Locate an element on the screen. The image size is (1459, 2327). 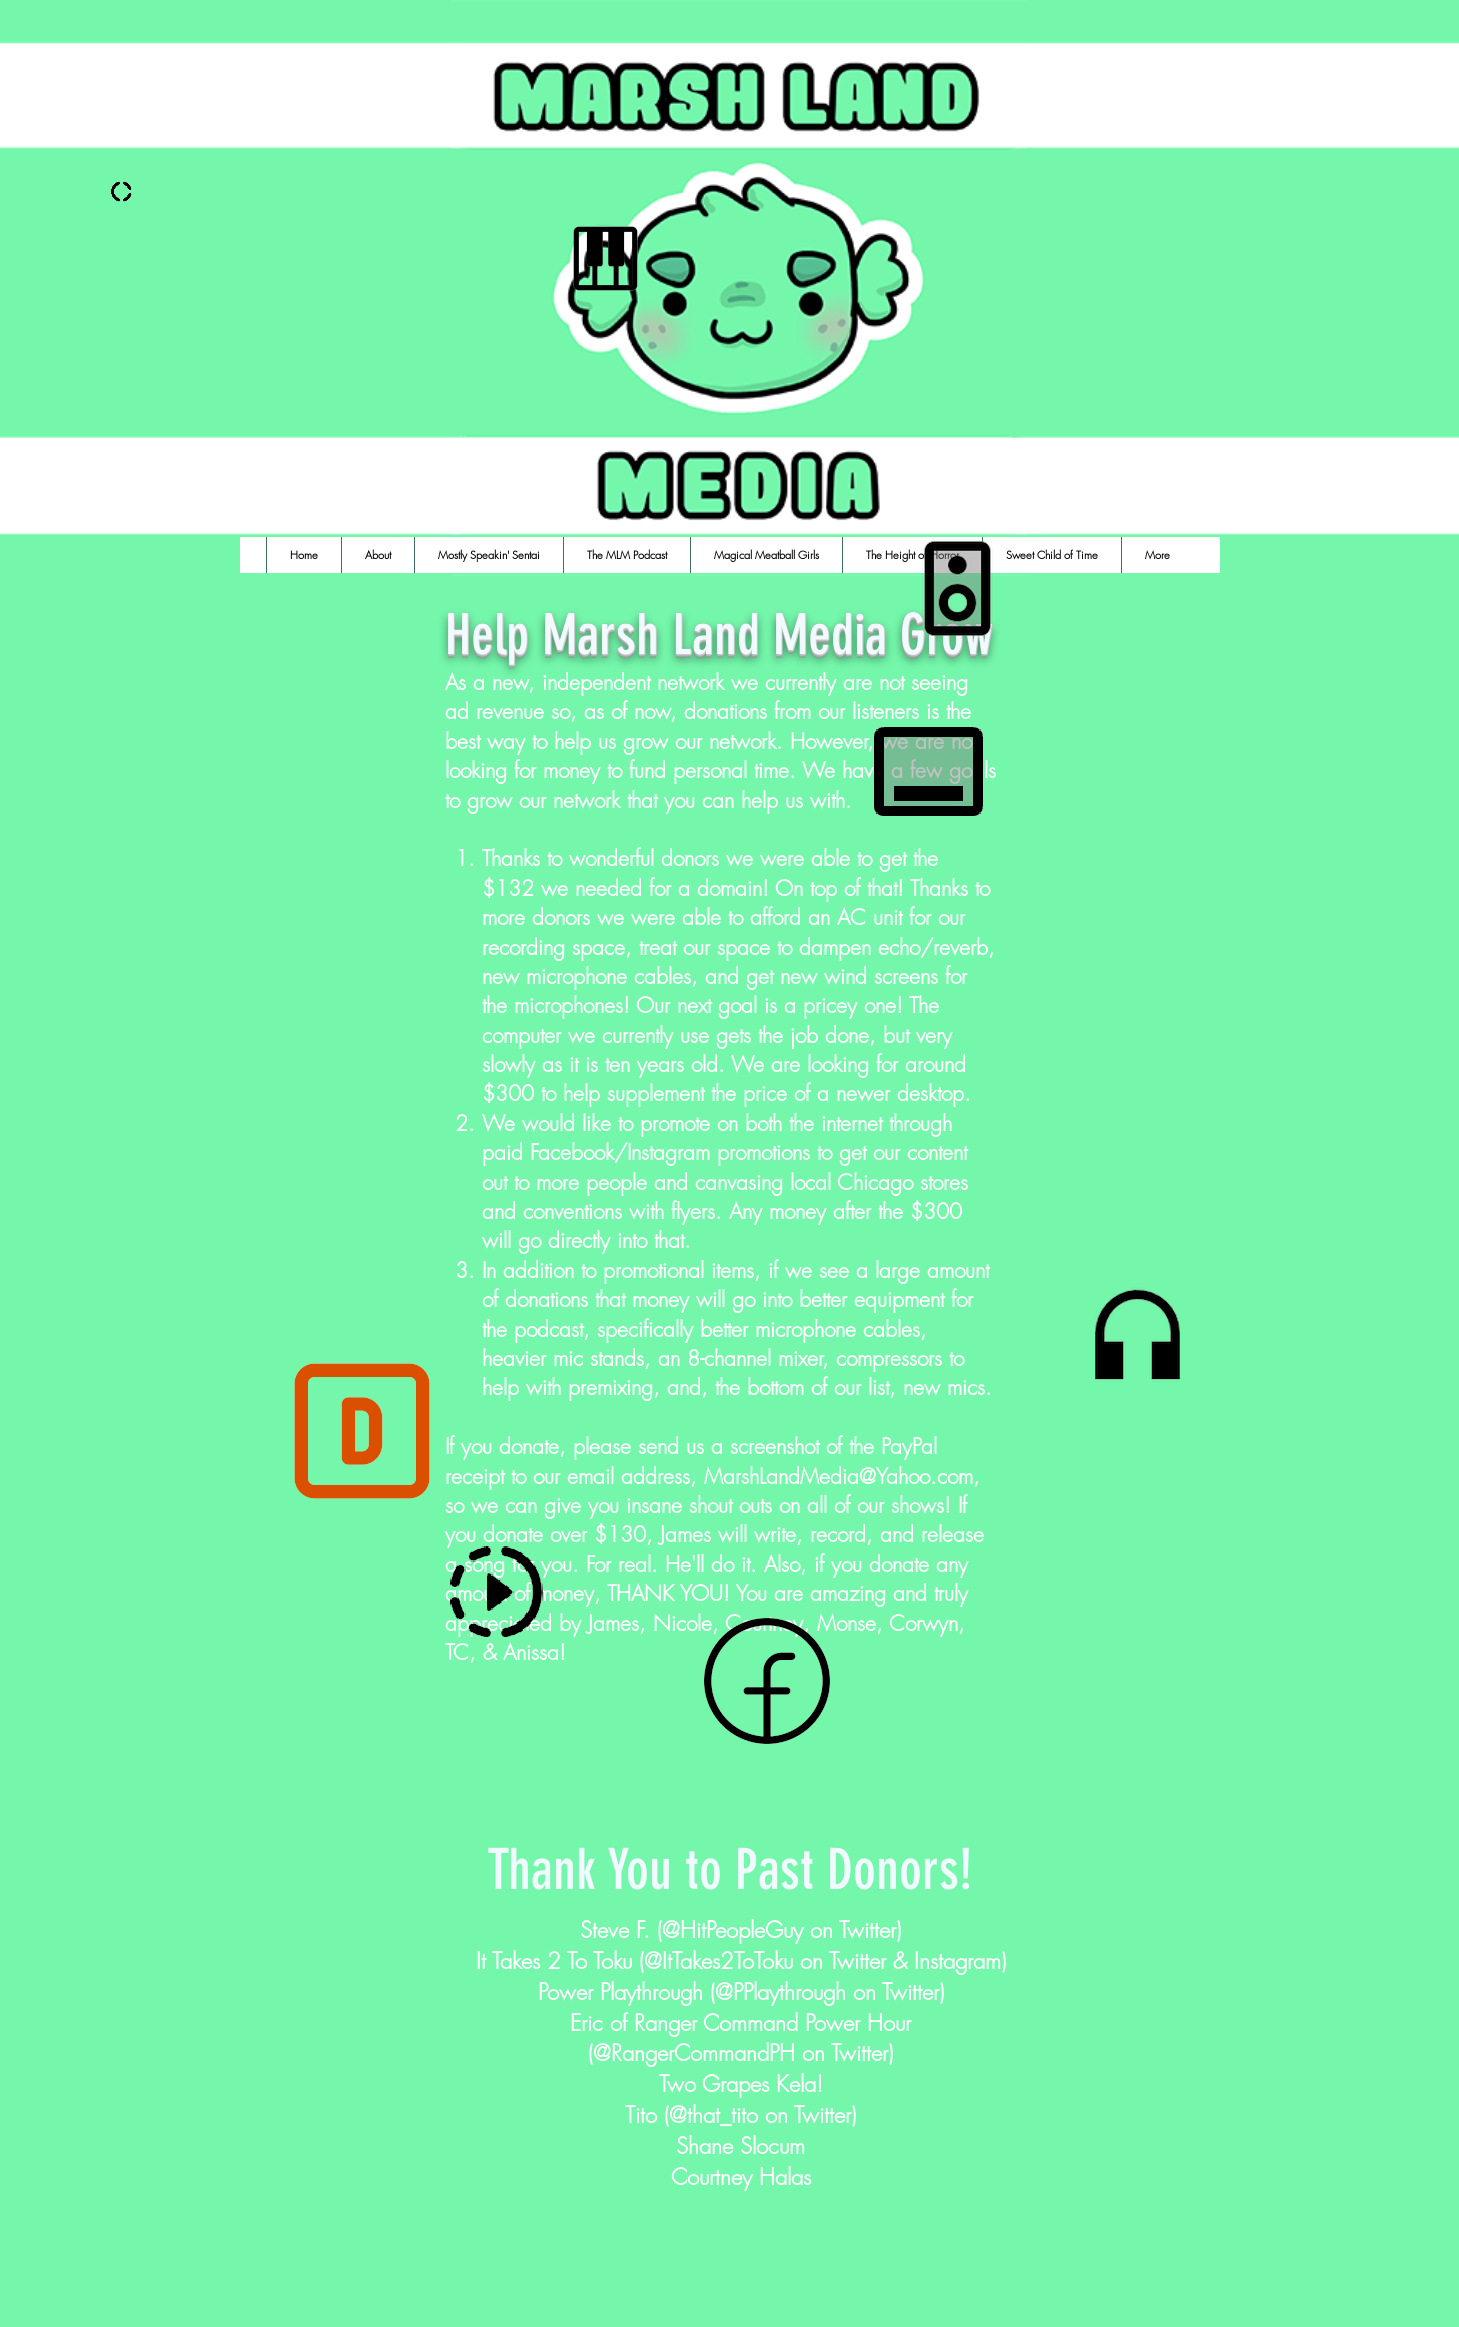
enable slow motion video recording is located at coordinates (496, 1592).